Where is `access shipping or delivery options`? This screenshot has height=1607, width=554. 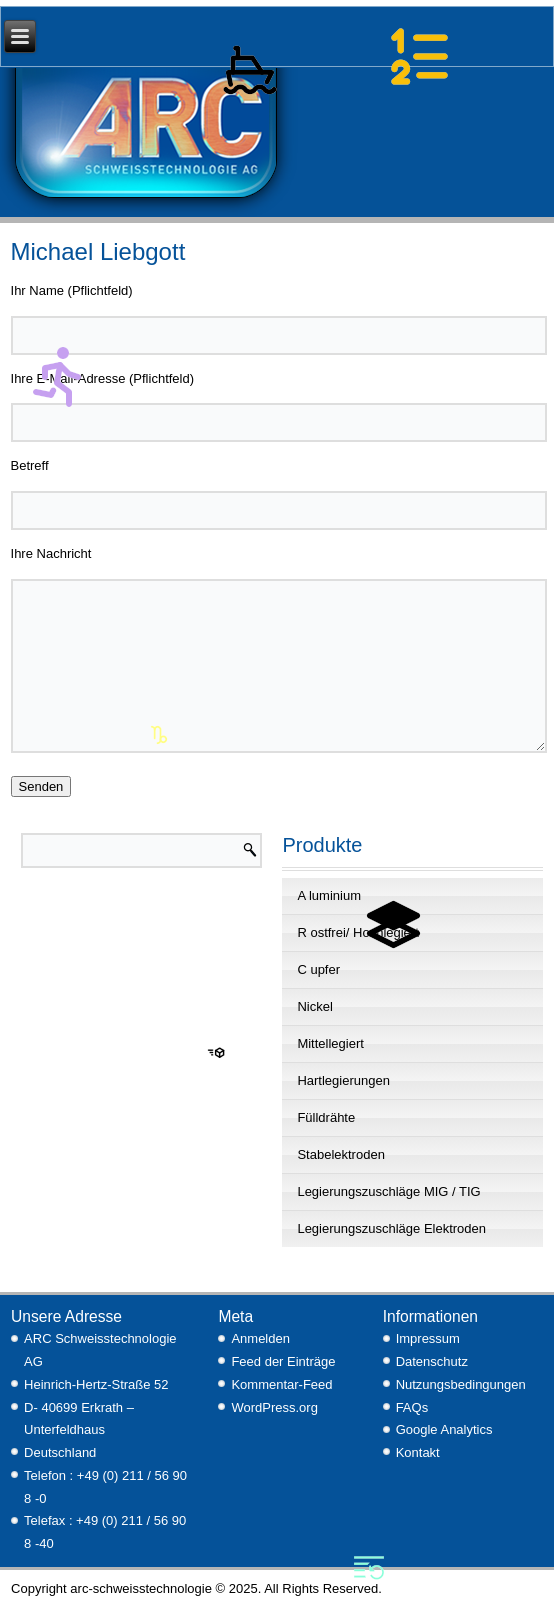 access shipping or delivery options is located at coordinates (250, 70).